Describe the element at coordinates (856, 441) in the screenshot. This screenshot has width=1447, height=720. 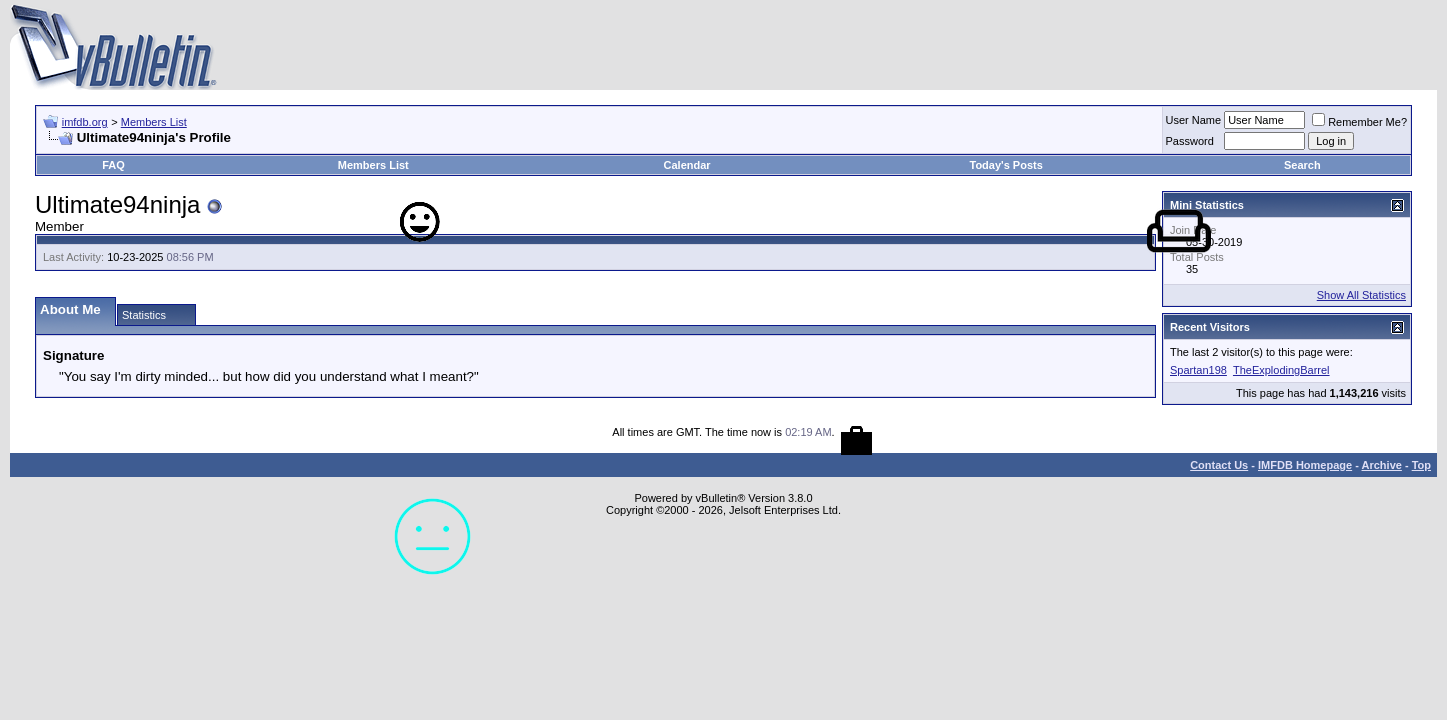
I see `access work-related files or documents` at that location.